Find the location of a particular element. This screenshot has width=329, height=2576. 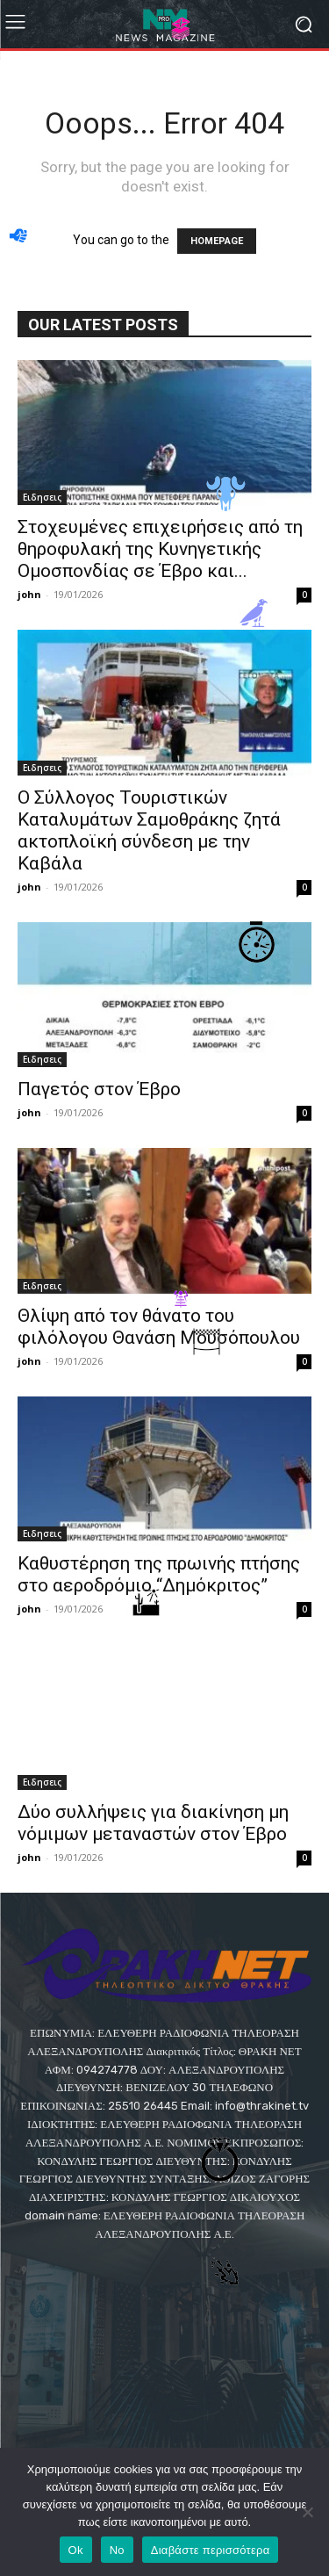

indicates premium or luxury item status is located at coordinates (219, 2159).